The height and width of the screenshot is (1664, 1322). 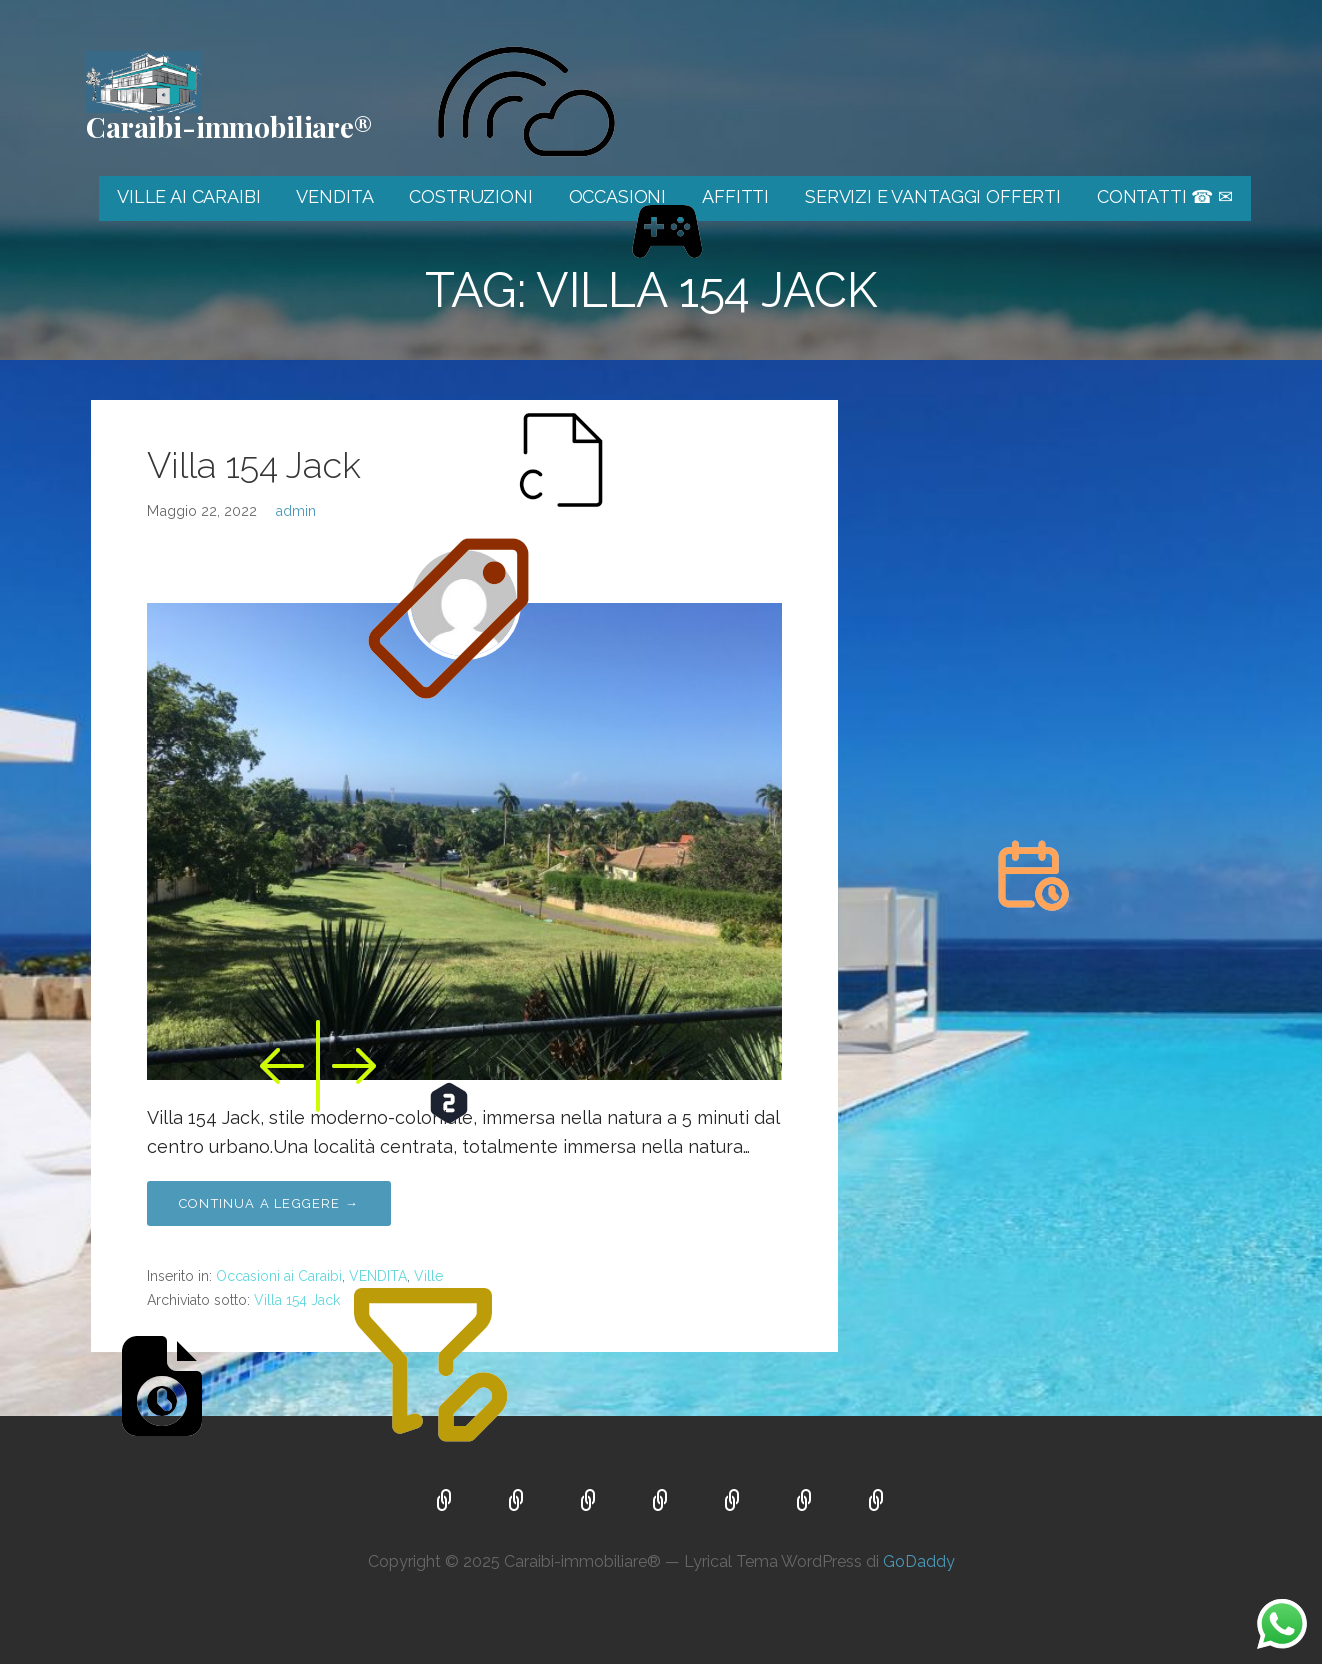 I want to click on step 2 in a multi-step process, so click(x=449, y=1103).